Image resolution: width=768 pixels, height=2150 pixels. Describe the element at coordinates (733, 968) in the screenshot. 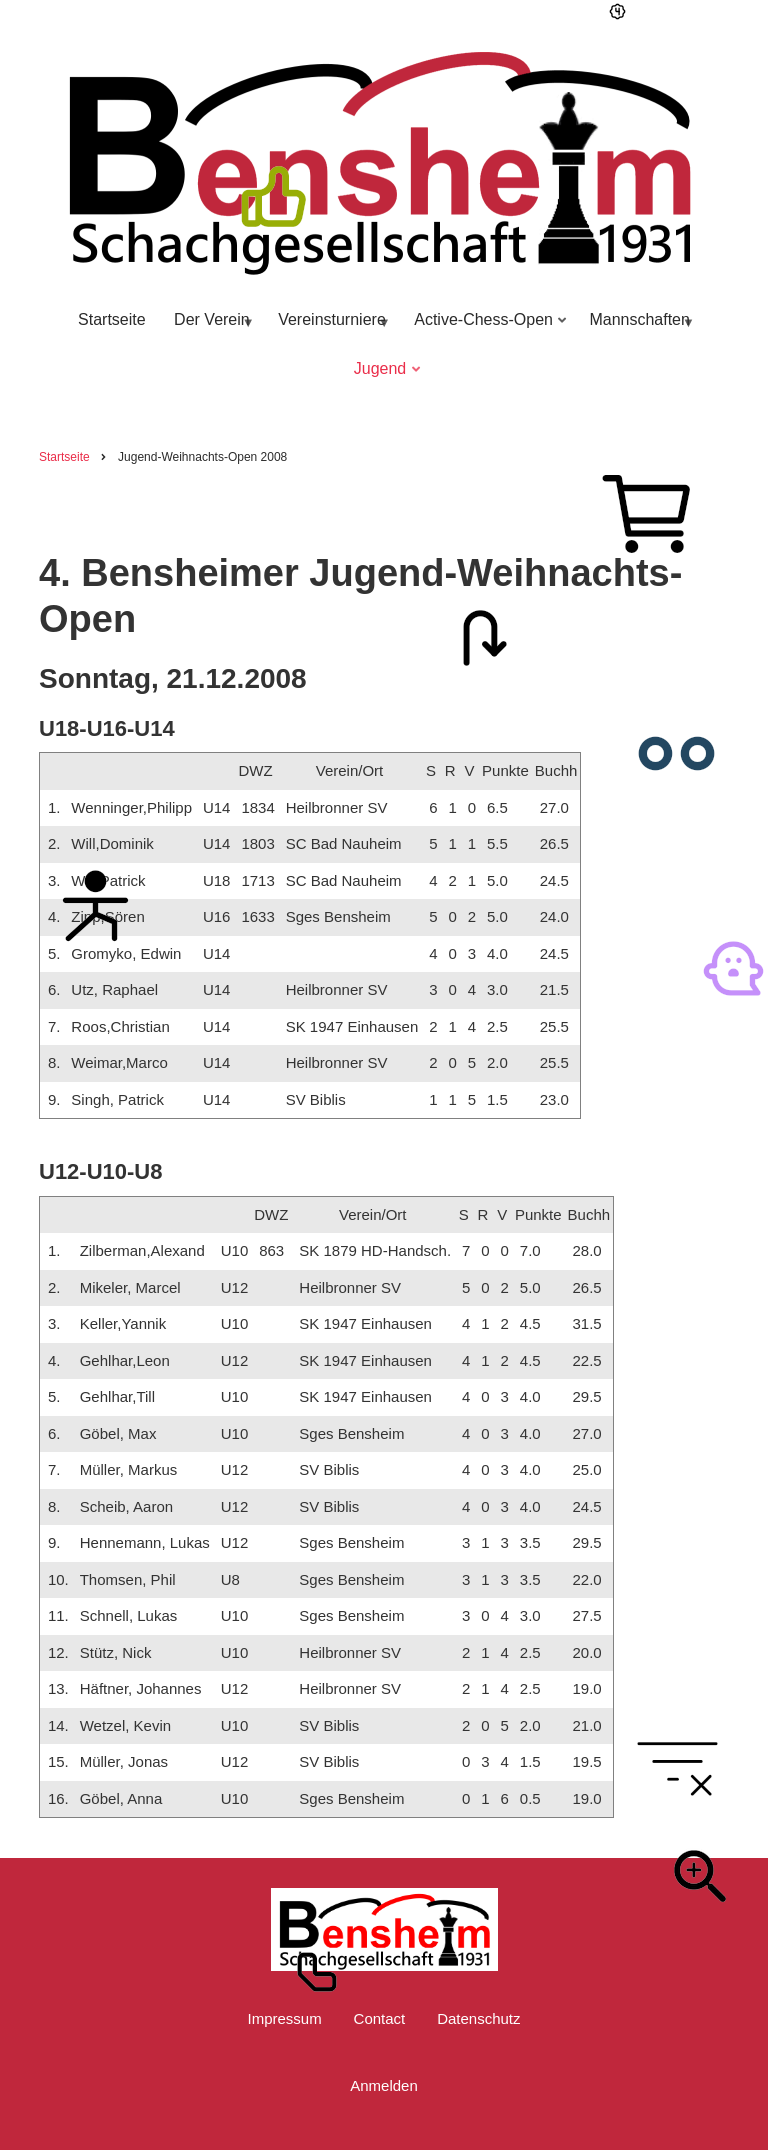

I see `enable ghost mode or incognito browsing` at that location.